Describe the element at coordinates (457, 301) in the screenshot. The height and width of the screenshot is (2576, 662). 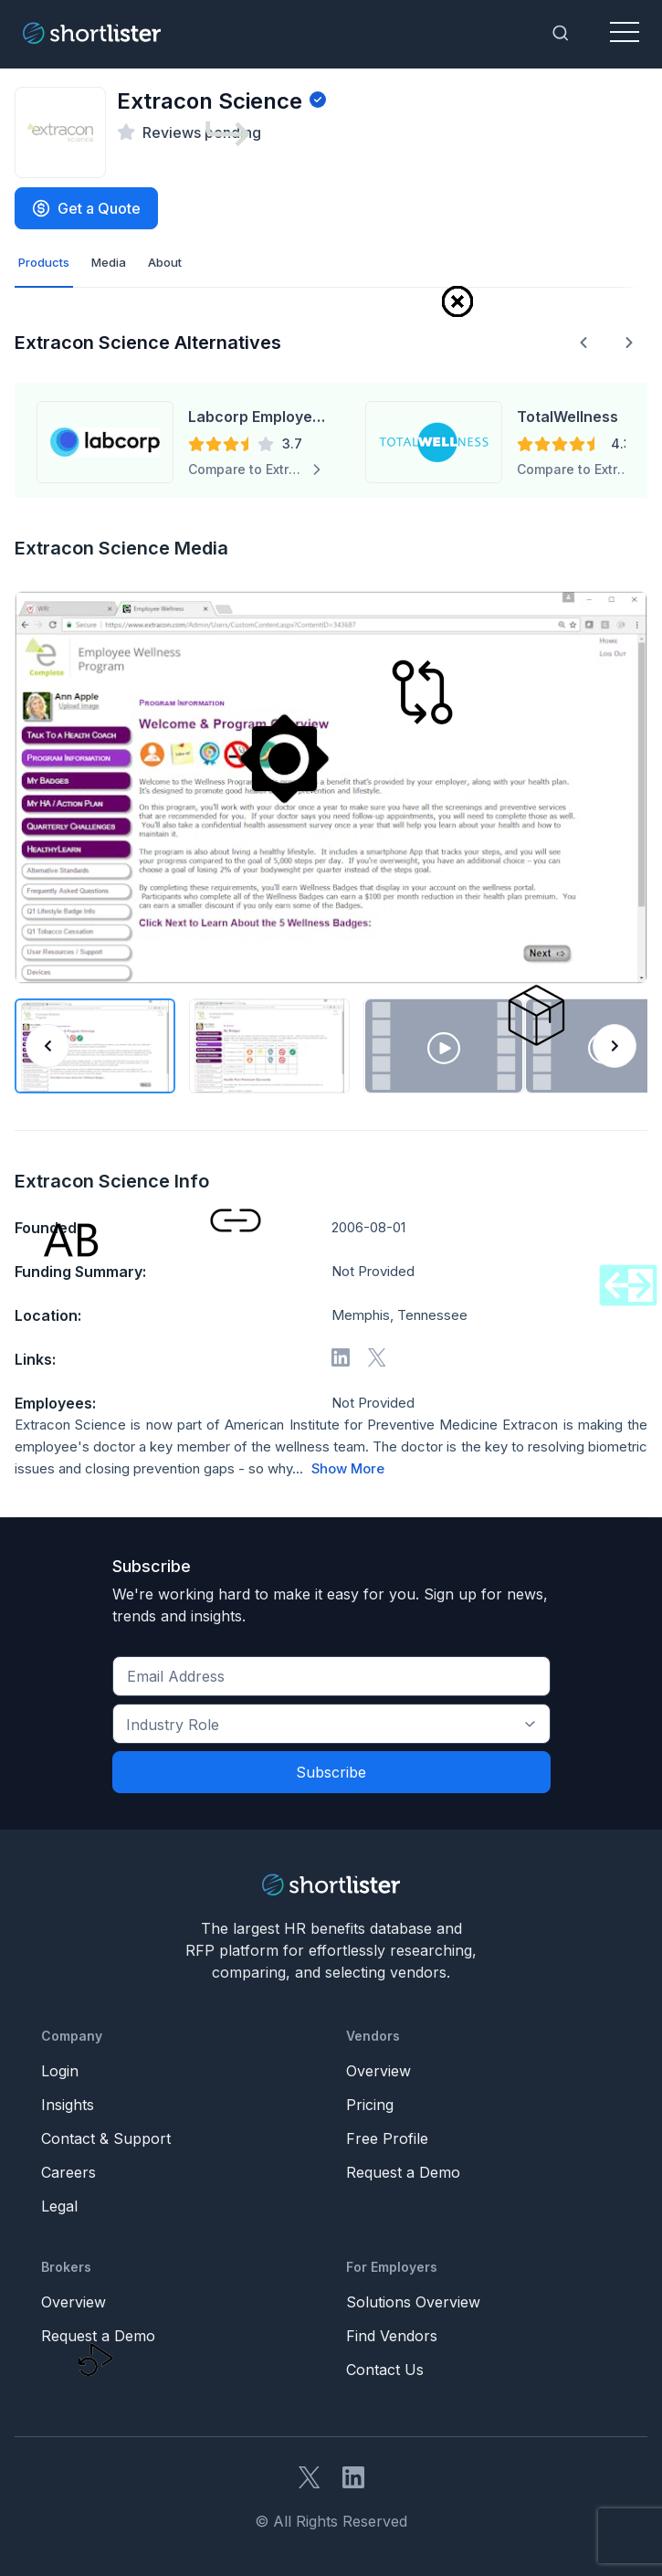
I see `close or dismiss a dialog` at that location.